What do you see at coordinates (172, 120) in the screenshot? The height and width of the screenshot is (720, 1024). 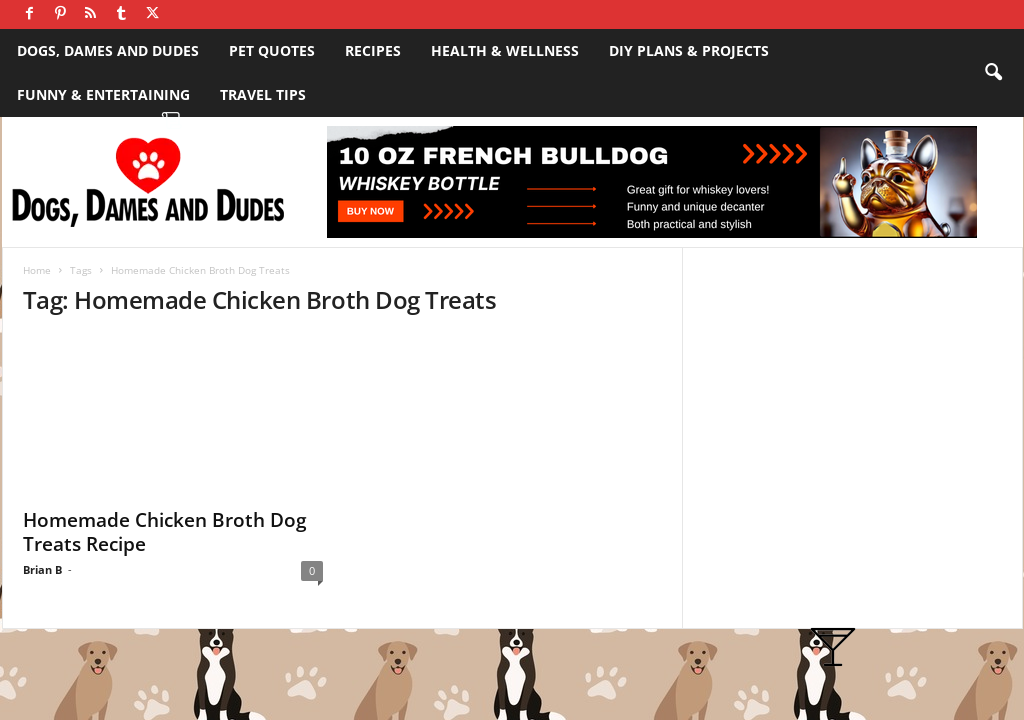 I see `view terms and conditions or legal documents` at bounding box center [172, 120].